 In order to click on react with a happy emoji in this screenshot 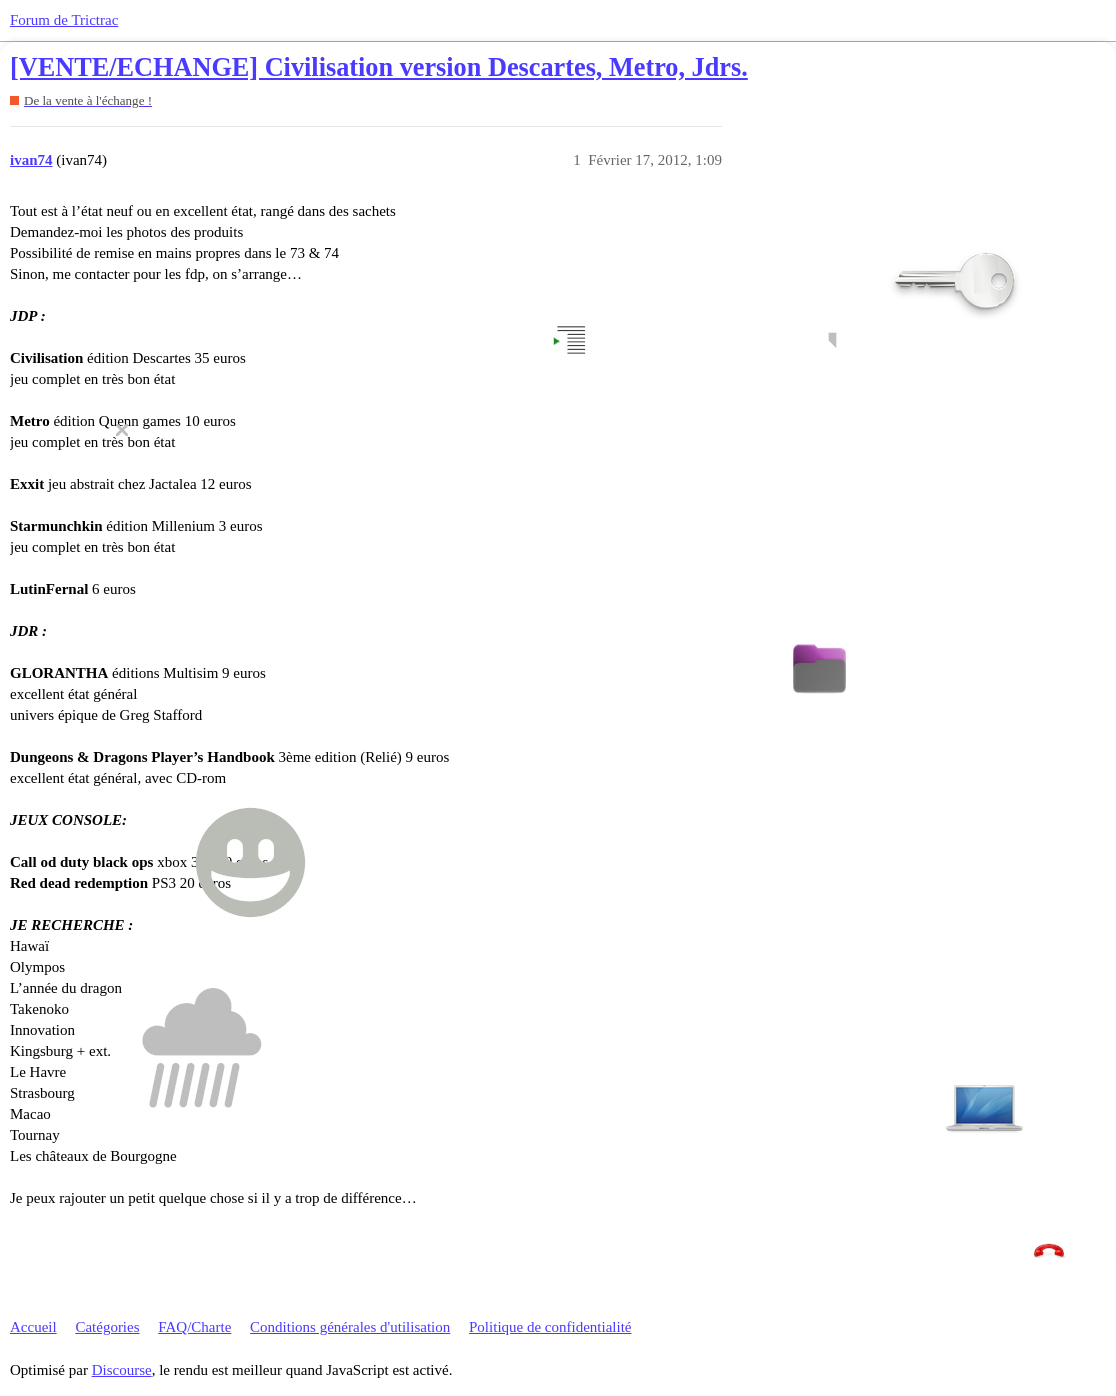, I will do `click(250, 862)`.